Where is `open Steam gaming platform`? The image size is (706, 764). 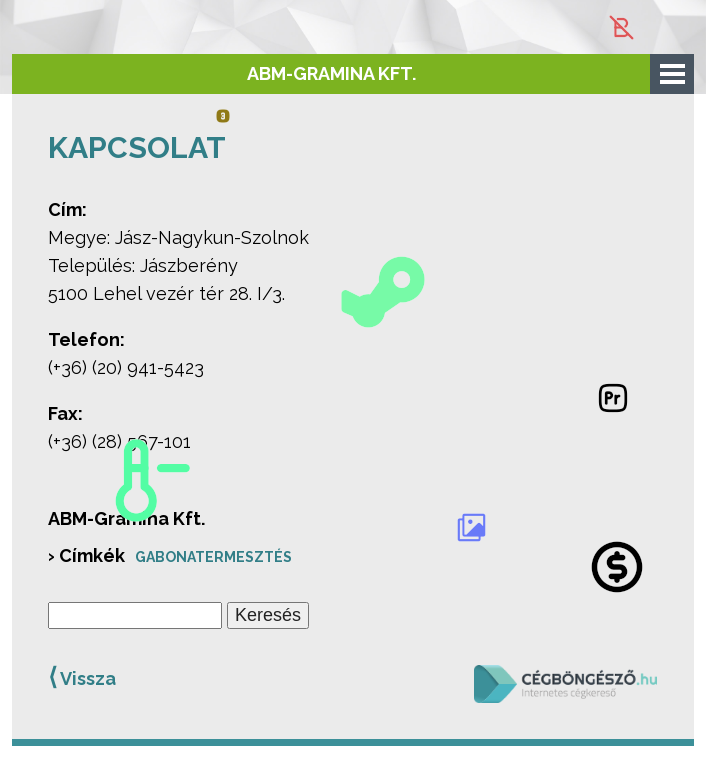
open Steam gaming platform is located at coordinates (383, 290).